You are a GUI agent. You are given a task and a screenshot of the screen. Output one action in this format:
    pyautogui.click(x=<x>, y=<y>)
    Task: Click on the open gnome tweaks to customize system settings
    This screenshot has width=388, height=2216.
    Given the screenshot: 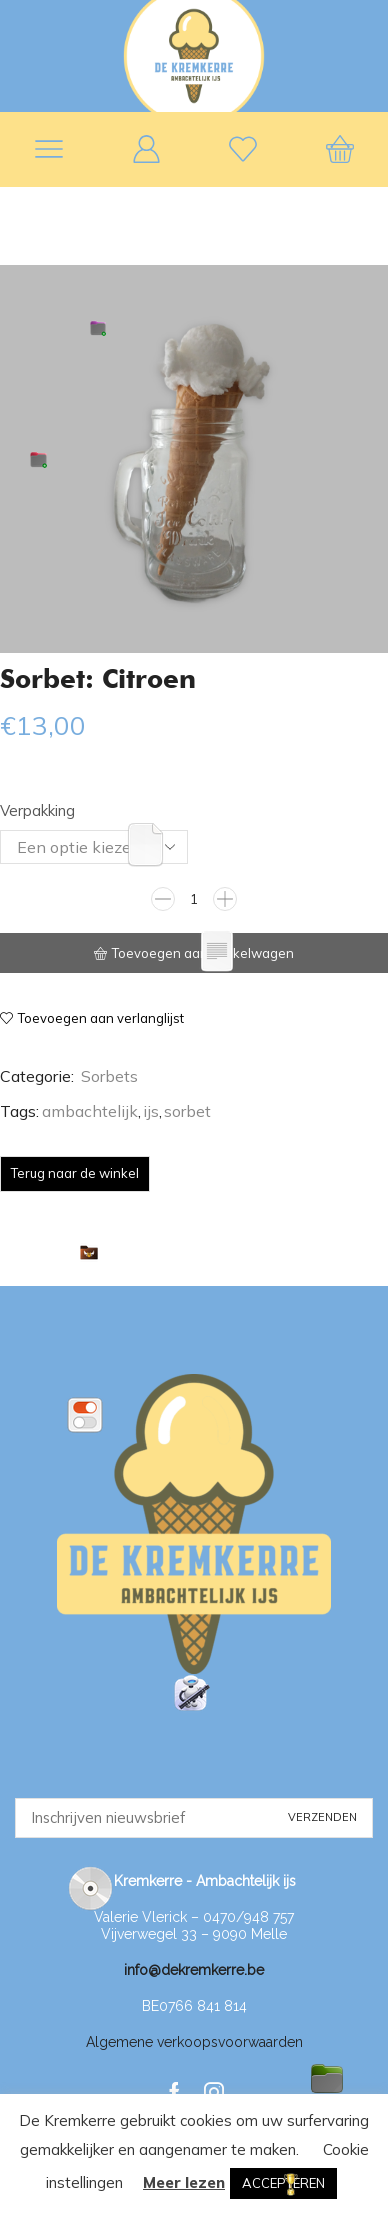 What is the action you would take?
    pyautogui.click(x=85, y=1415)
    